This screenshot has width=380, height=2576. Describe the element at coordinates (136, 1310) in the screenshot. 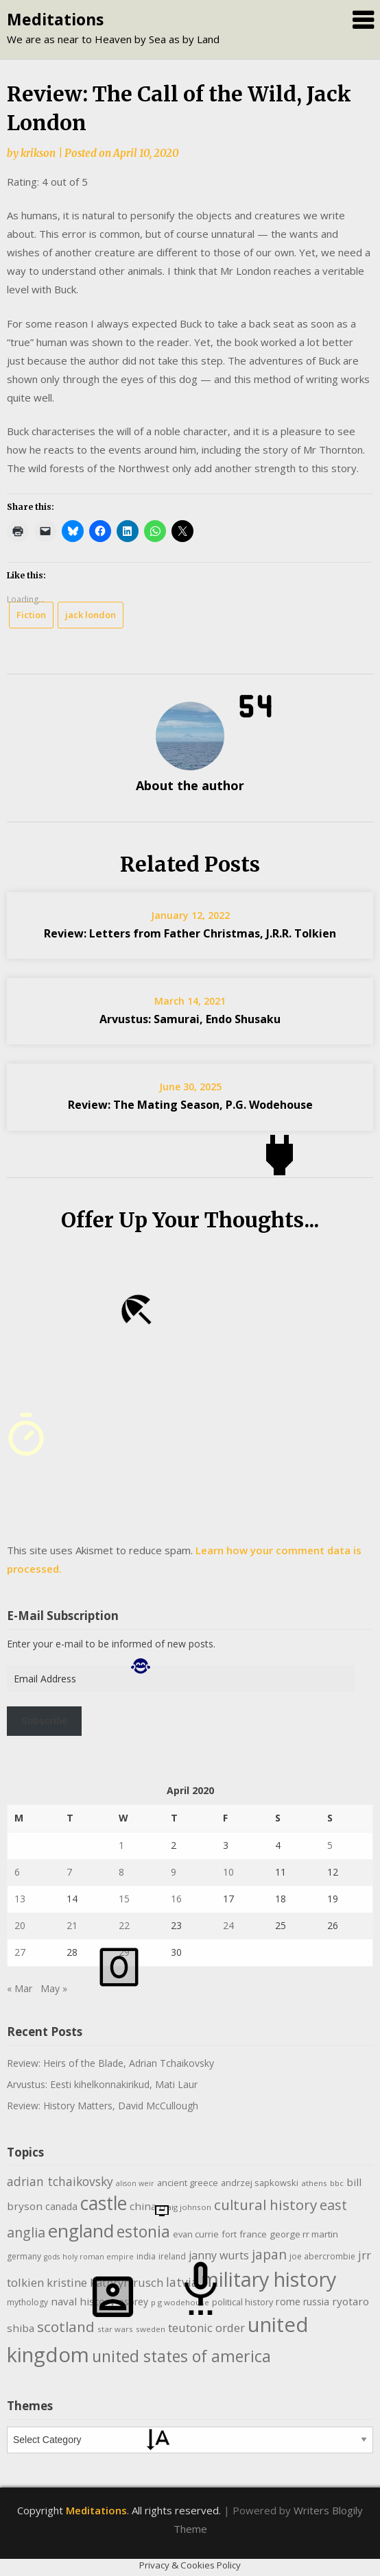

I see `access beach or vacation-related information` at that location.